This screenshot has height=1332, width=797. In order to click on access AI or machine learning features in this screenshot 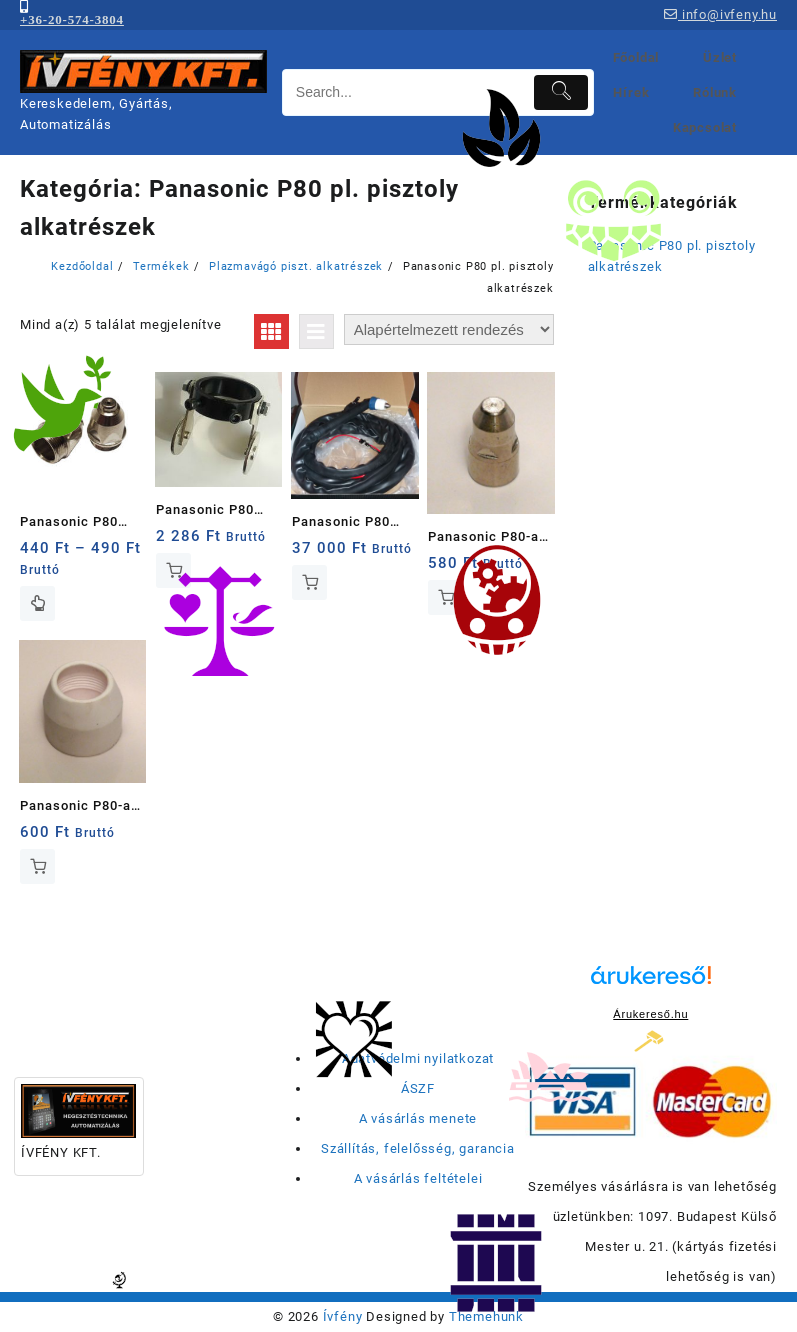, I will do `click(497, 600)`.